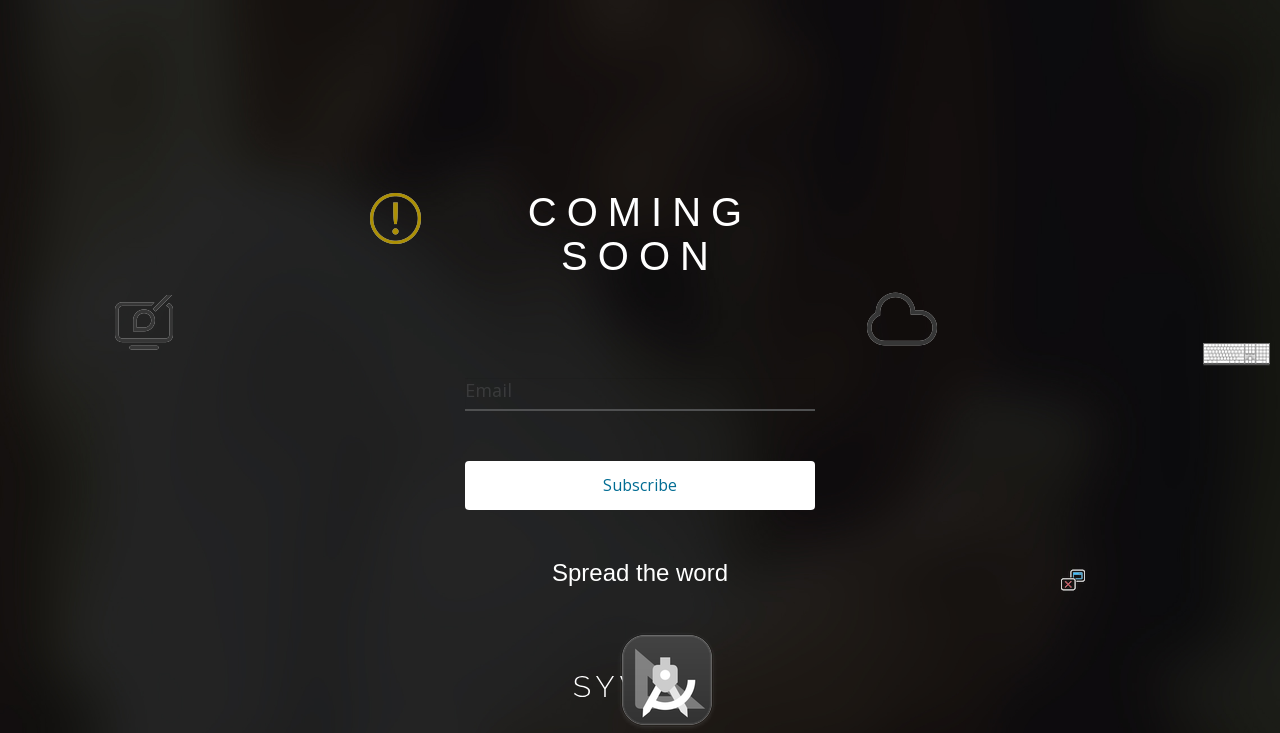  I want to click on open accessories or utility applications, so click(667, 680).